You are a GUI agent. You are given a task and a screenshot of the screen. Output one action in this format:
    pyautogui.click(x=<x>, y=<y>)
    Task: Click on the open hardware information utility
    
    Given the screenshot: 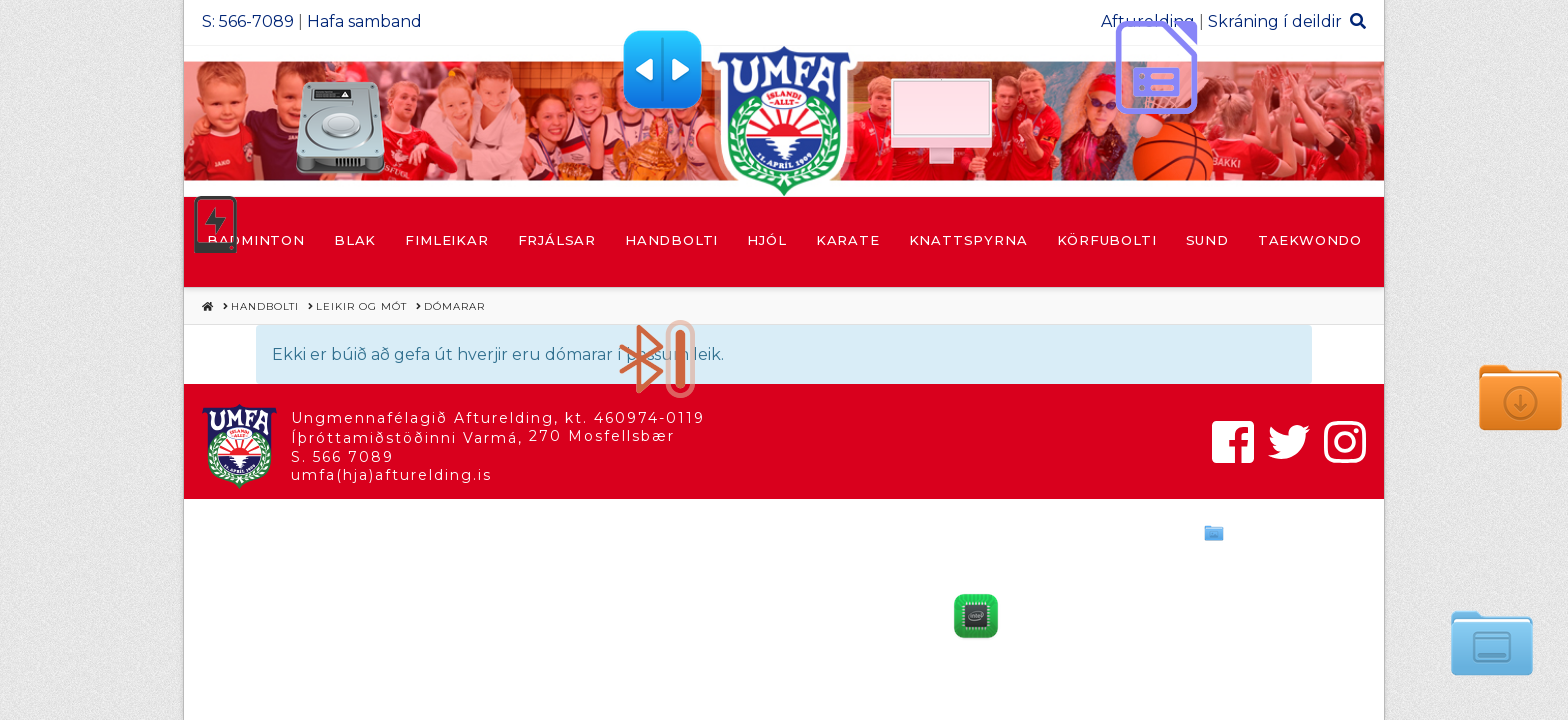 What is the action you would take?
    pyautogui.click(x=976, y=616)
    